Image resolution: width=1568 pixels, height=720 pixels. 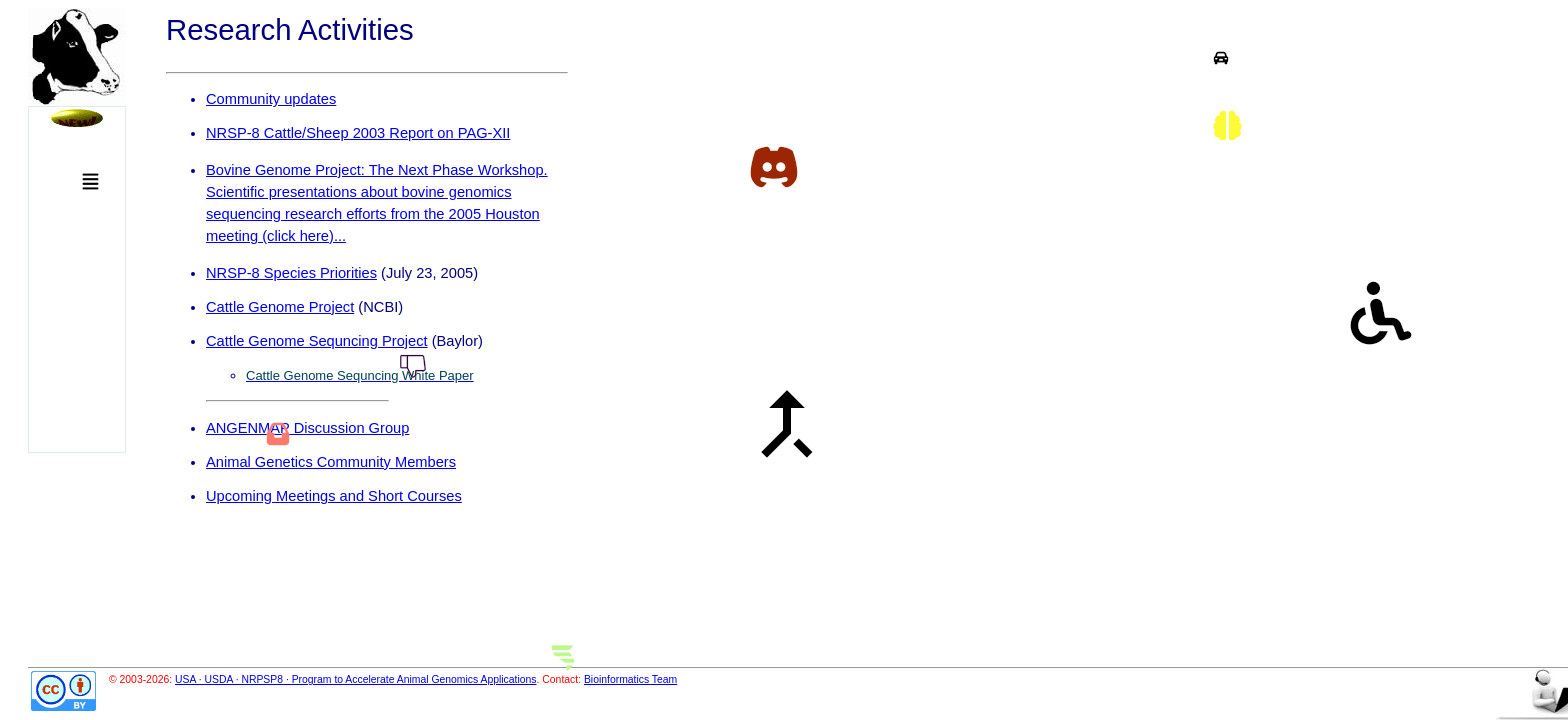 What do you see at coordinates (774, 167) in the screenshot?
I see `open Discord app` at bounding box center [774, 167].